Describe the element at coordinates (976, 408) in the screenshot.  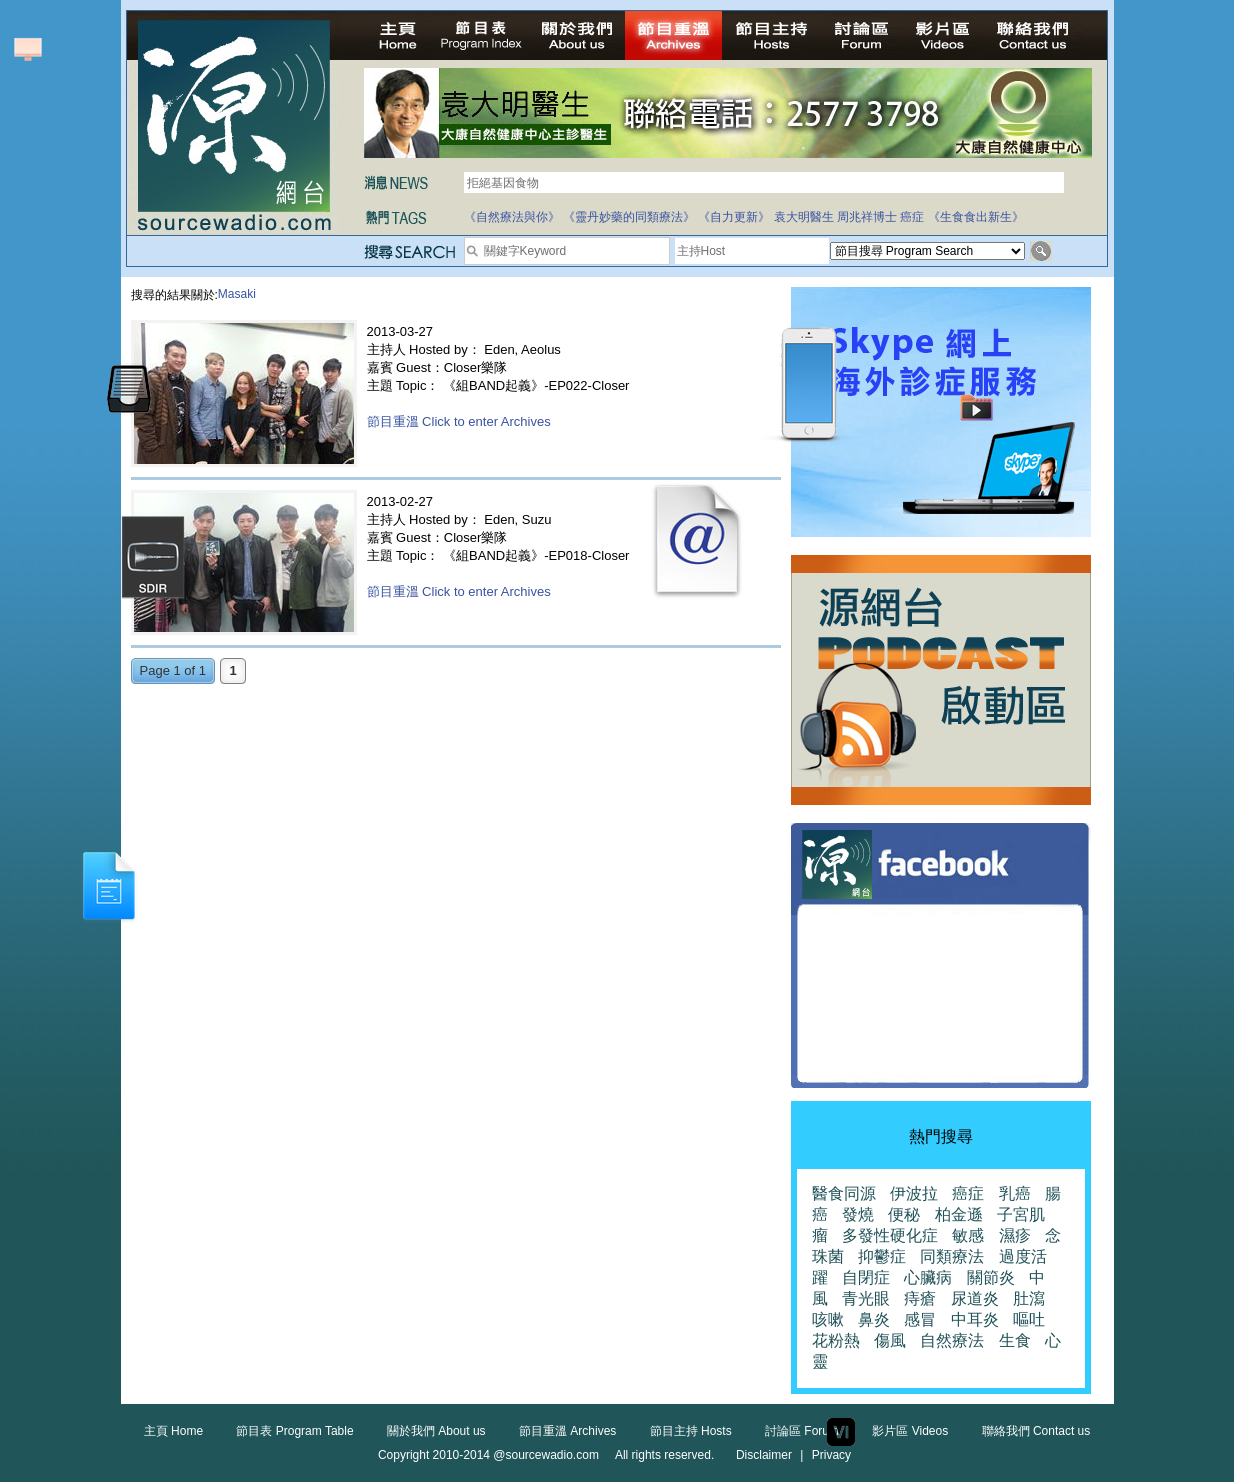
I see `open your movie files folder` at that location.